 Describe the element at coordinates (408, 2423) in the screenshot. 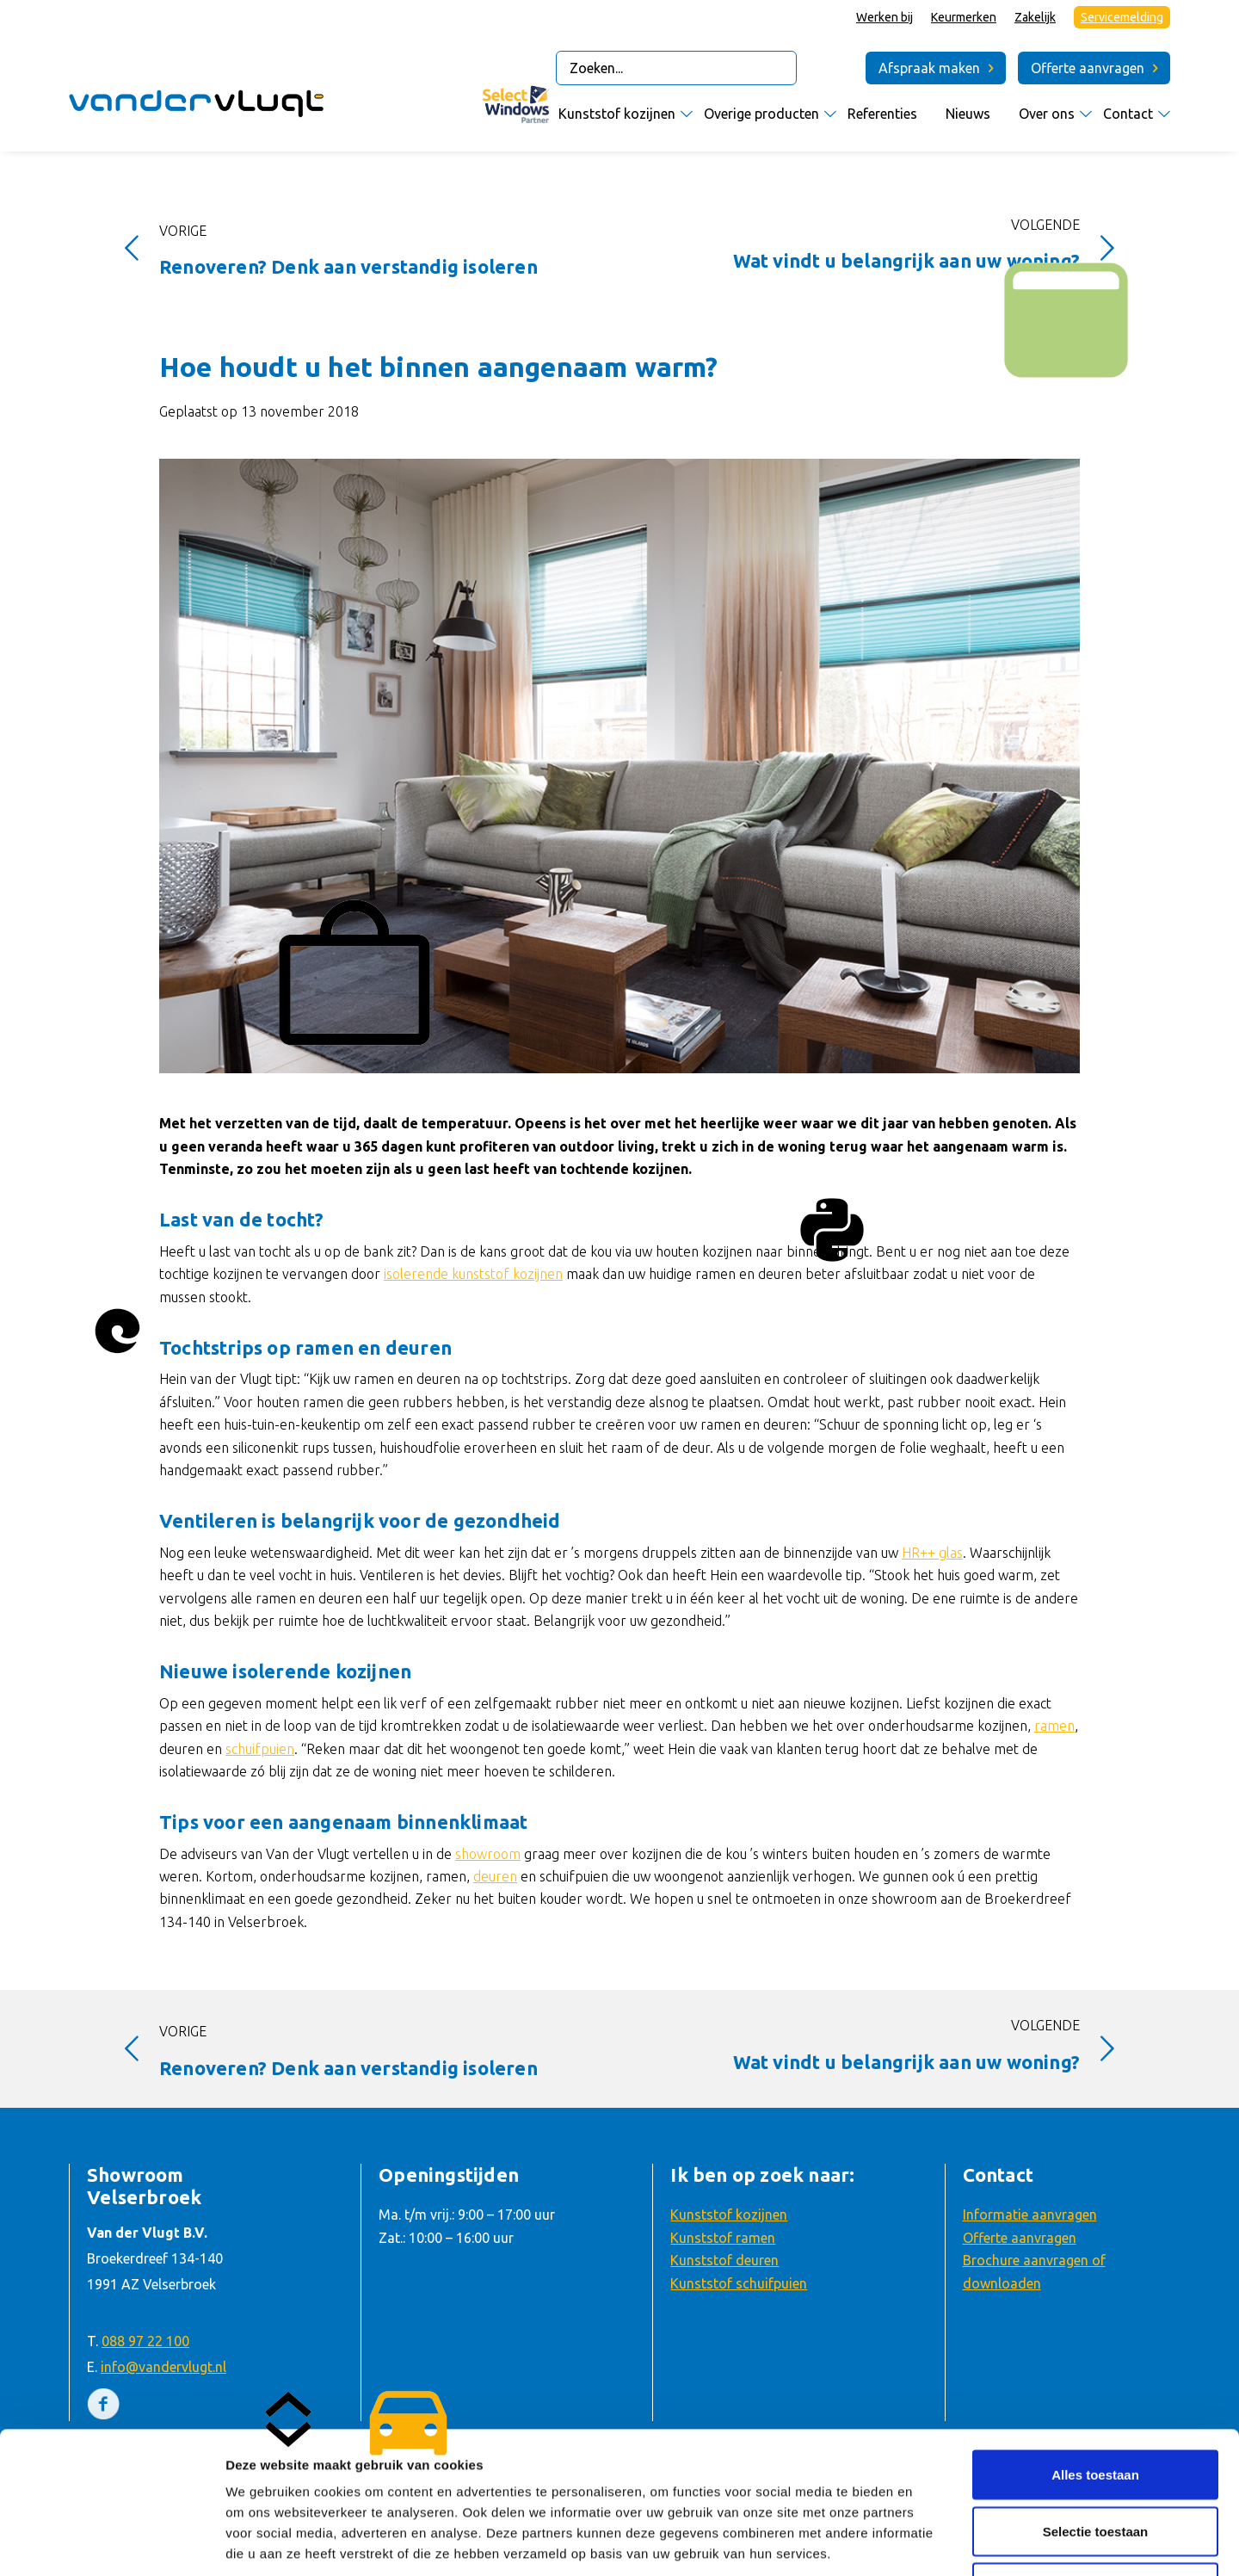

I see `access vehicle or car-related settings` at that location.